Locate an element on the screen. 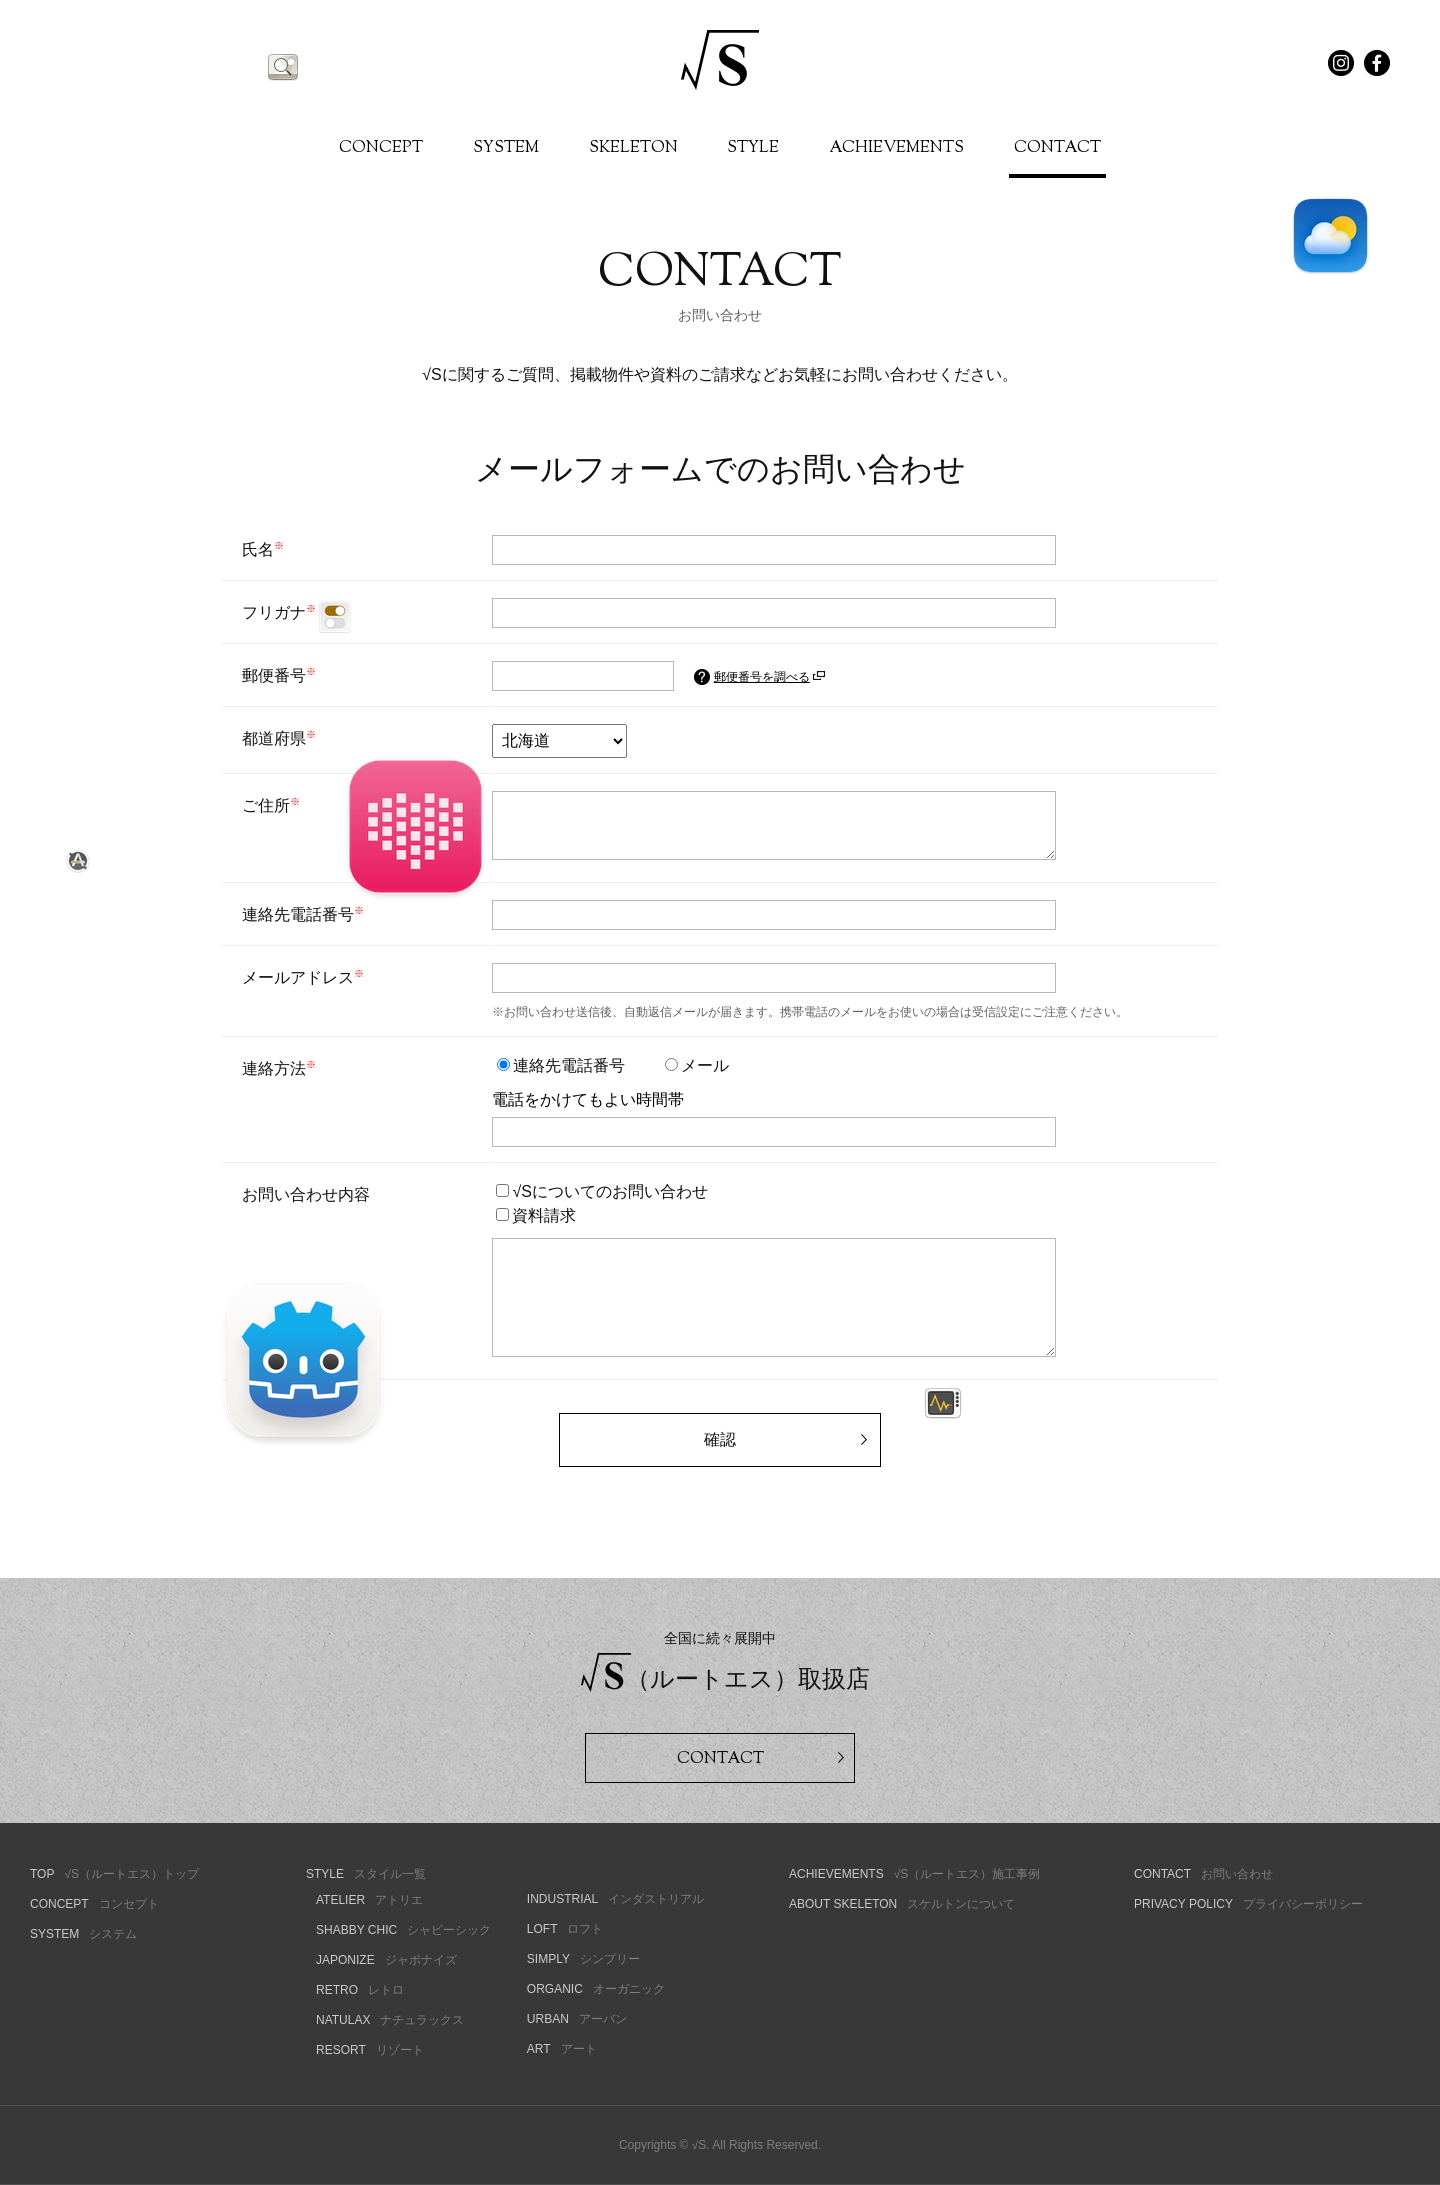 This screenshot has height=2185, width=1440. open desktop preferences or settings is located at coordinates (335, 617).